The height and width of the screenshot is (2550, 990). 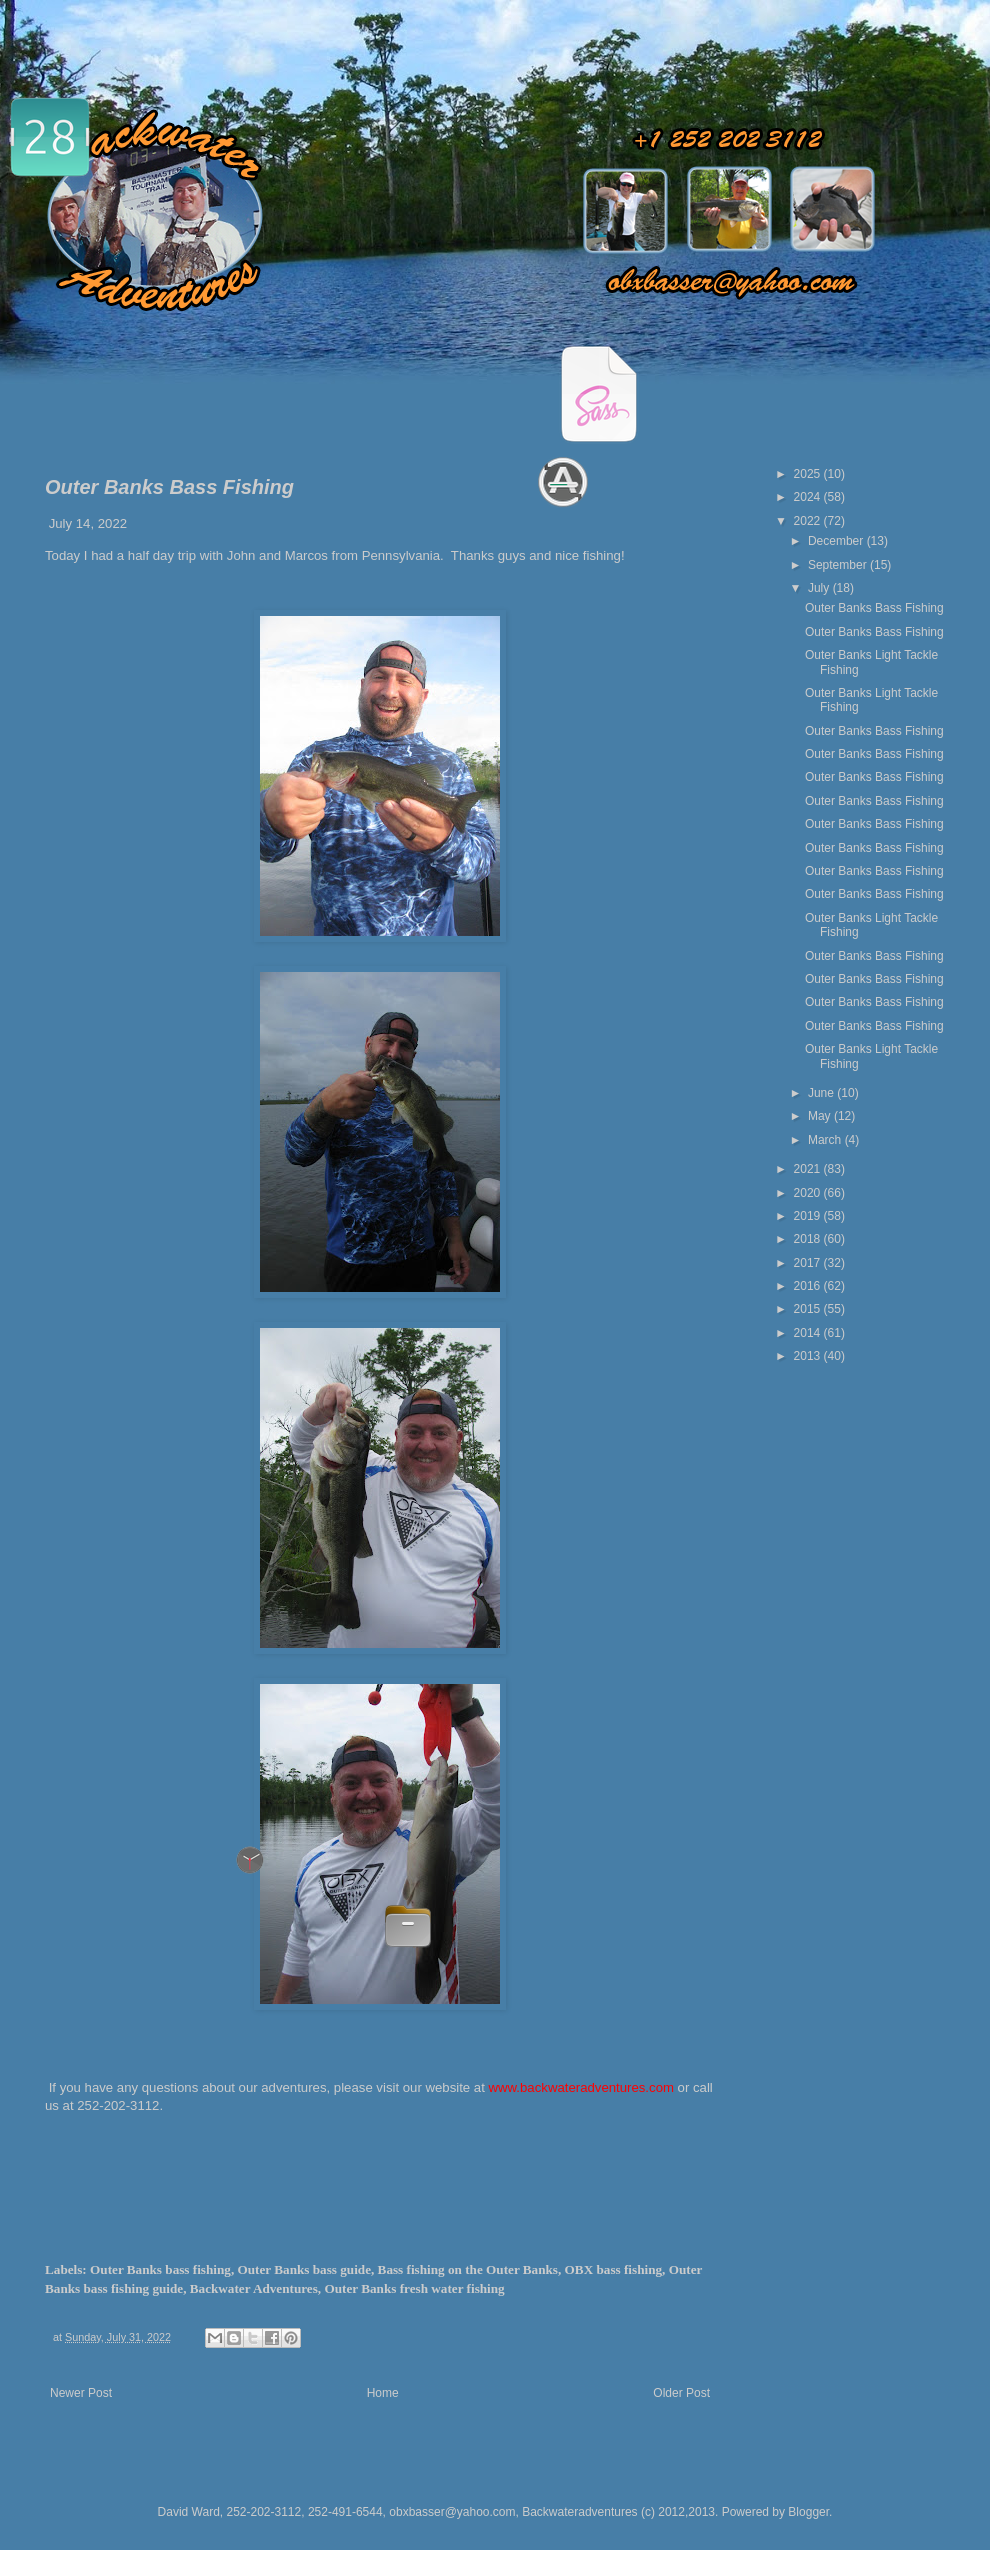 I want to click on open the calendar app, so click(x=50, y=137).